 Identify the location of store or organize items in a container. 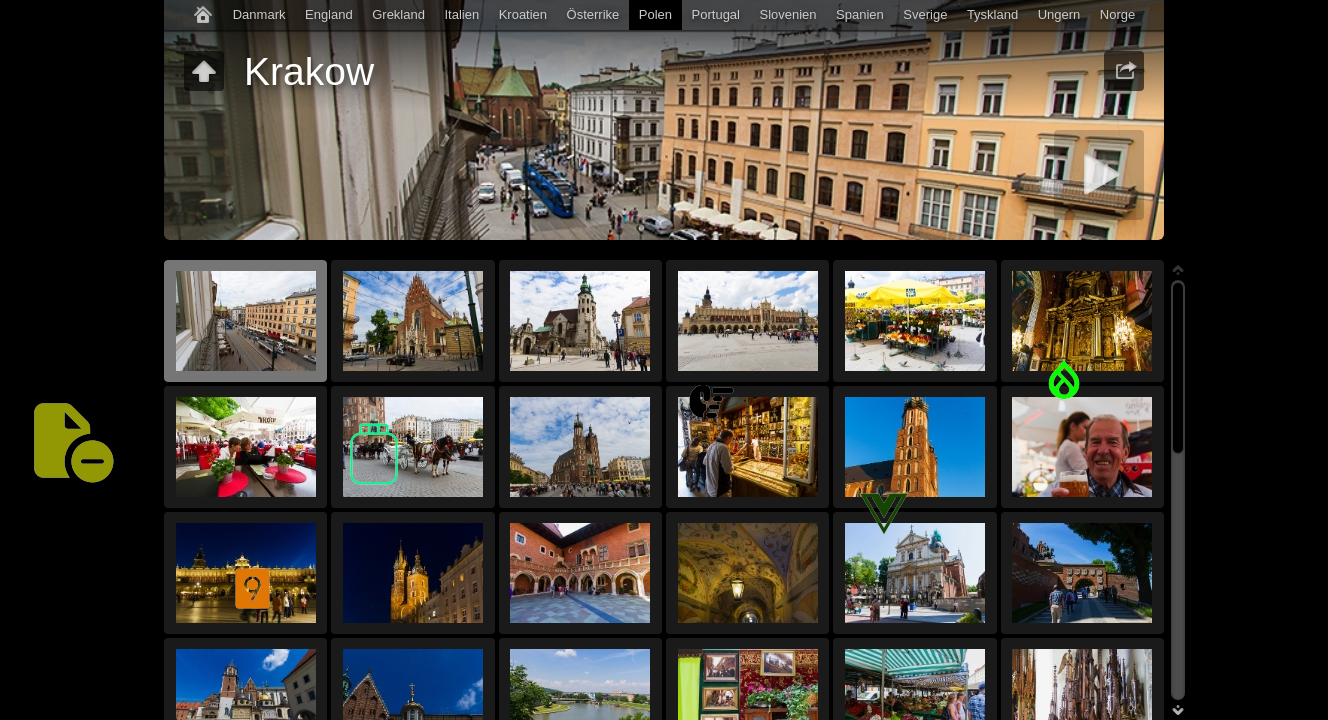
(374, 454).